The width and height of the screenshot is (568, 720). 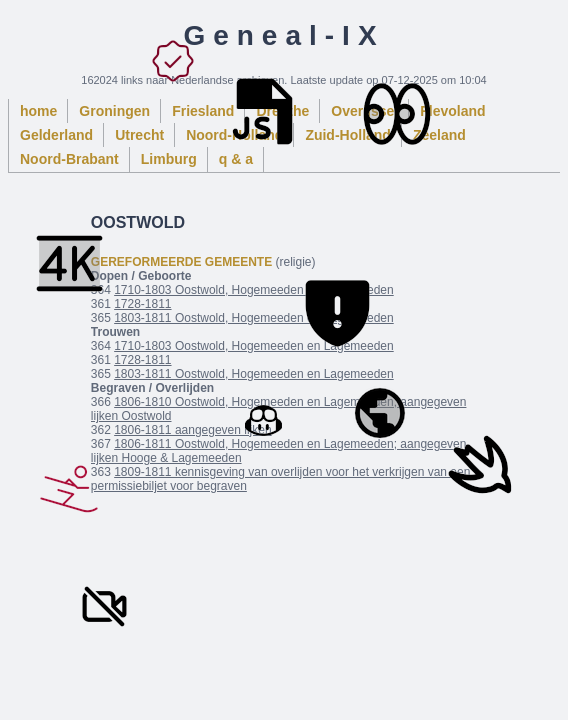 I want to click on access ski resort or winter sports information, so click(x=69, y=490).